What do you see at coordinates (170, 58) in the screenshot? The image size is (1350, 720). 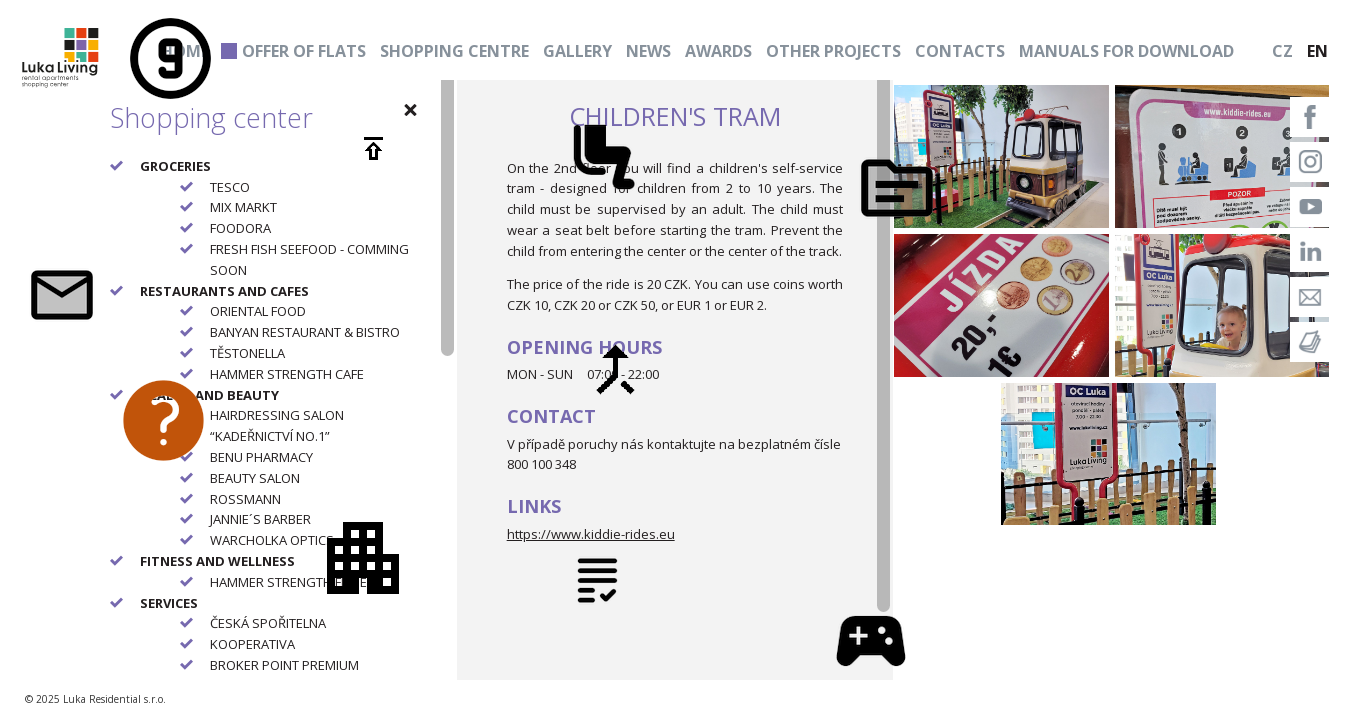 I see `indicates item number 9 in a numbered list or sequence` at bounding box center [170, 58].